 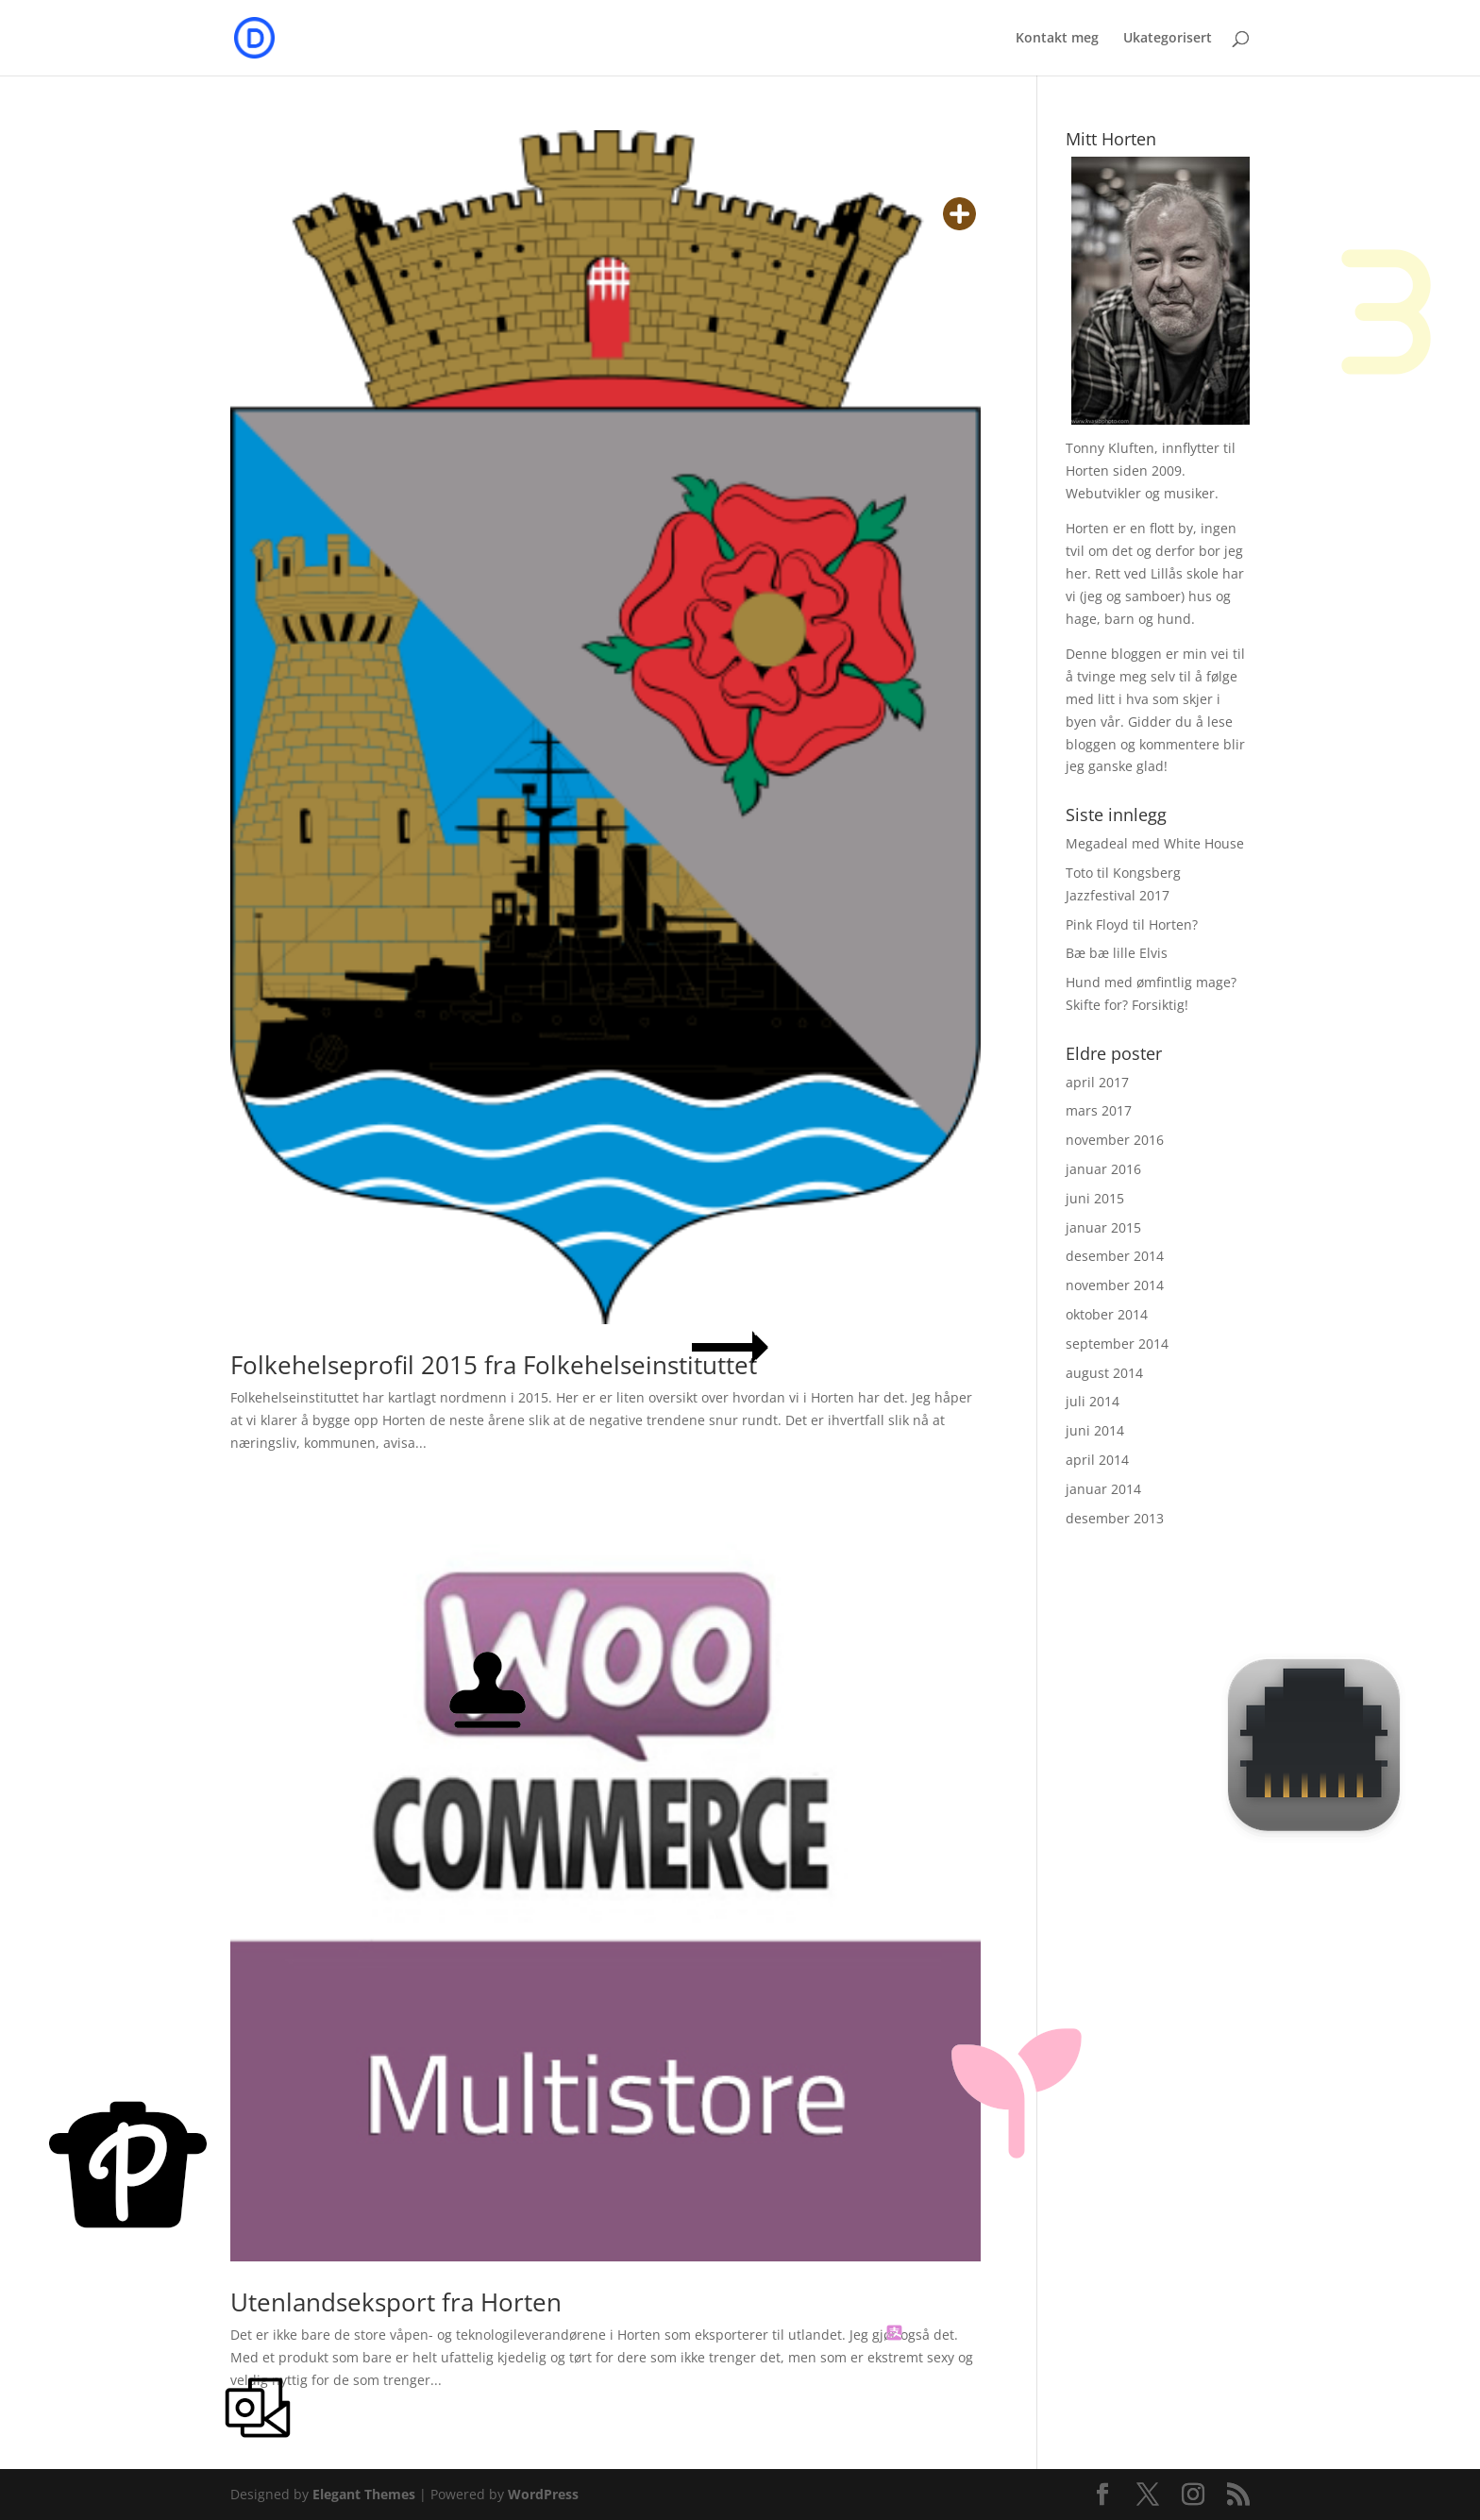 What do you see at coordinates (1314, 1745) in the screenshot?
I see `indicates an RJ11 telephone/DSL network port` at bounding box center [1314, 1745].